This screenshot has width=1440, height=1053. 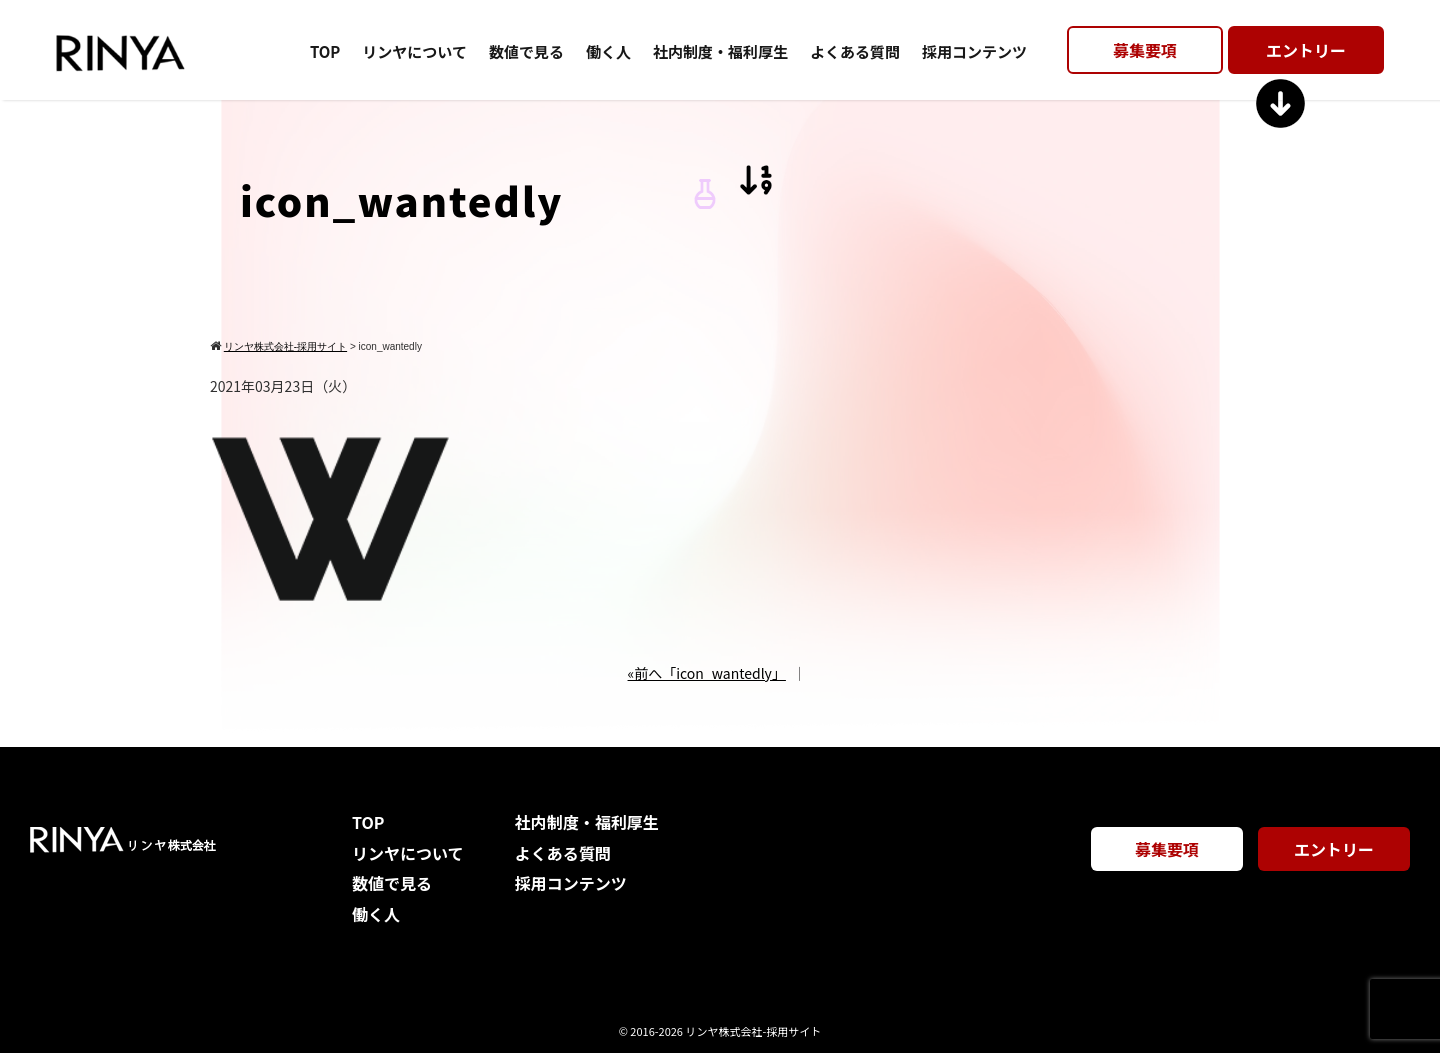 What do you see at coordinates (705, 194) in the screenshot?
I see `access lab or experiment features` at bounding box center [705, 194].